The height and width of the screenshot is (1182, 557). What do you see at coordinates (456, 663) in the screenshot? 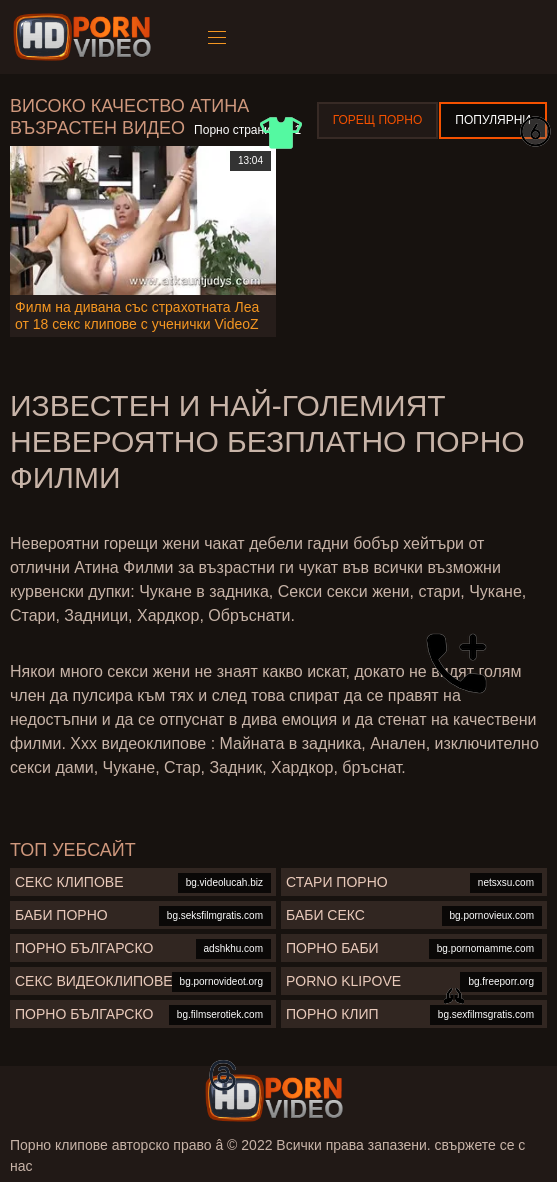
I see `add a new contact to your phone` at bounding box center [456, 663].